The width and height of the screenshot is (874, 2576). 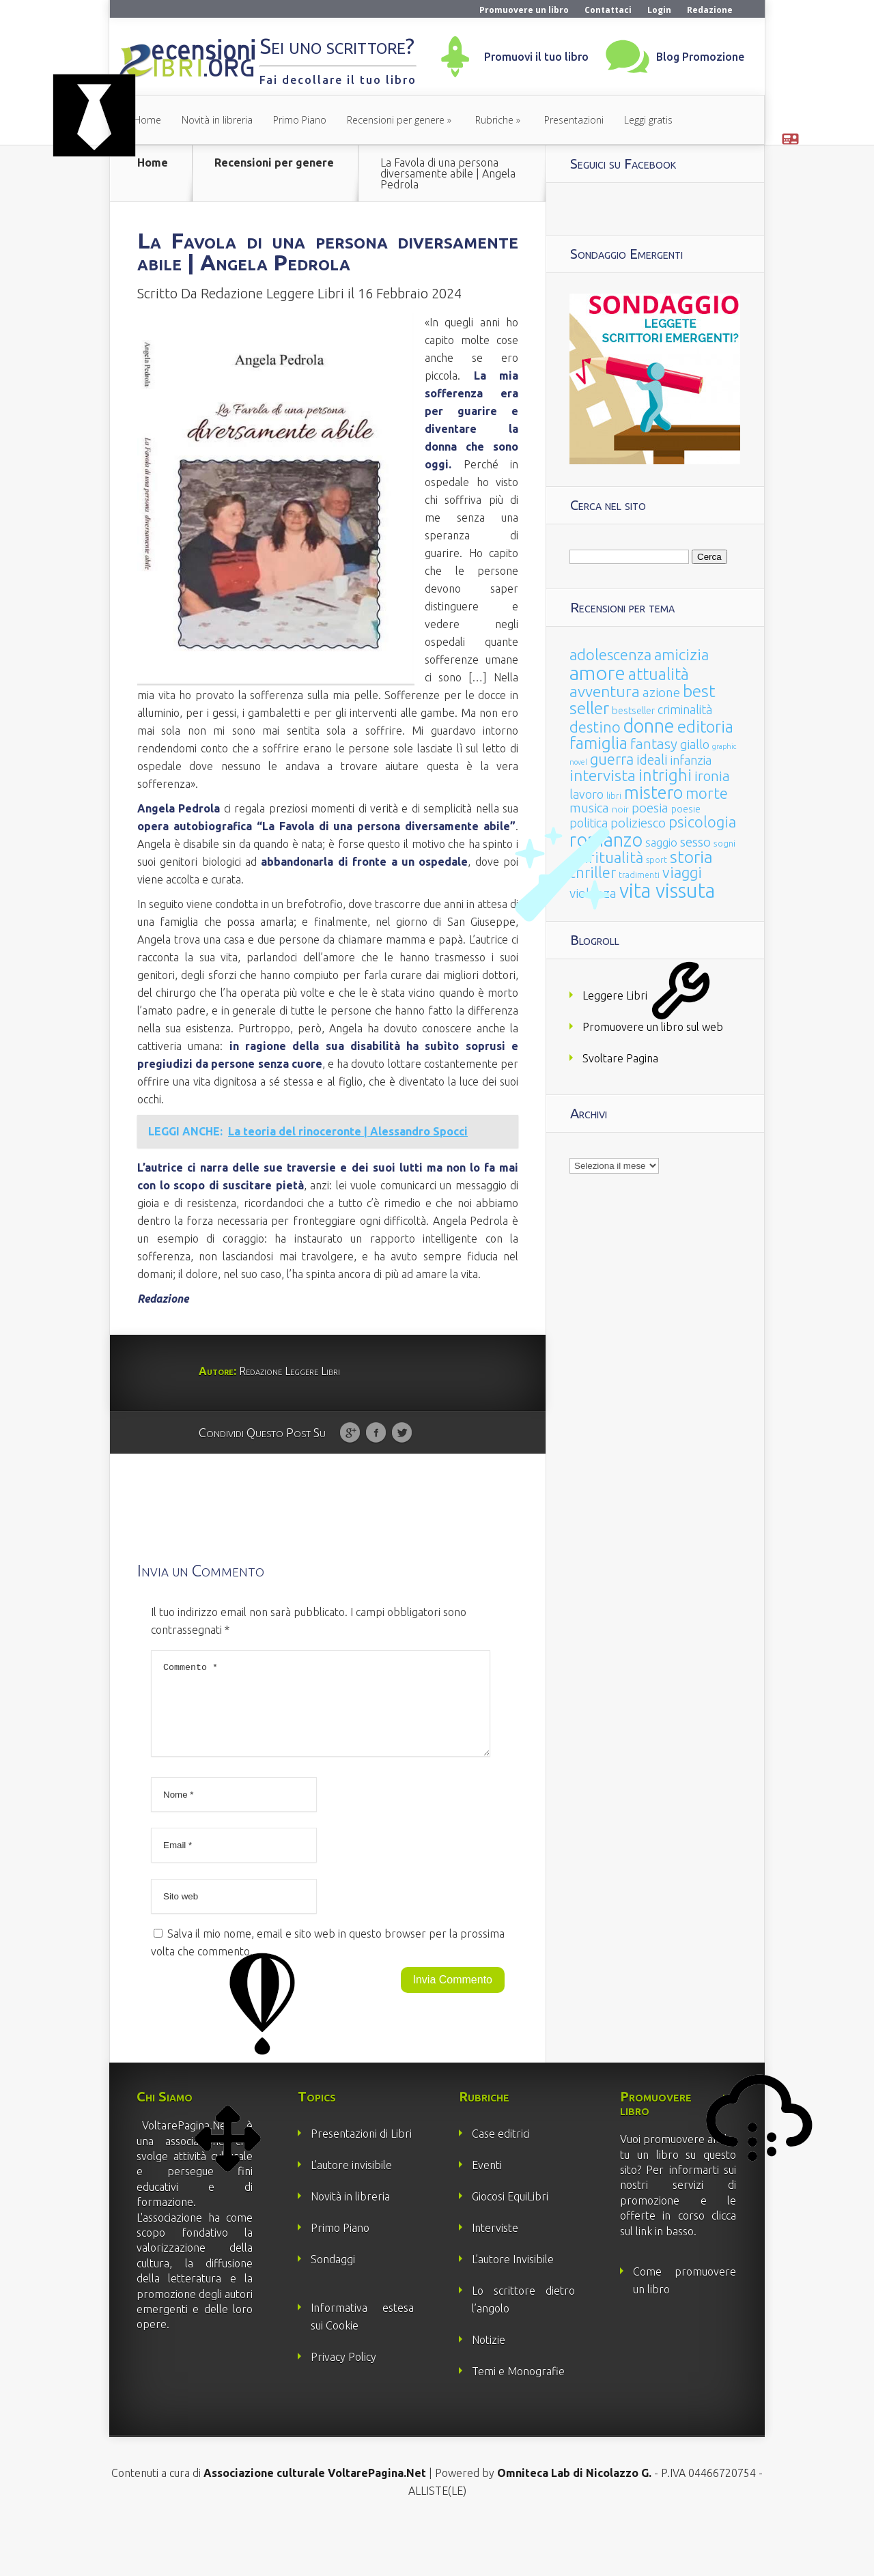 I want to click on fly.io logo - cloud hosting and deployment platform, so click(x=262, y=2004).